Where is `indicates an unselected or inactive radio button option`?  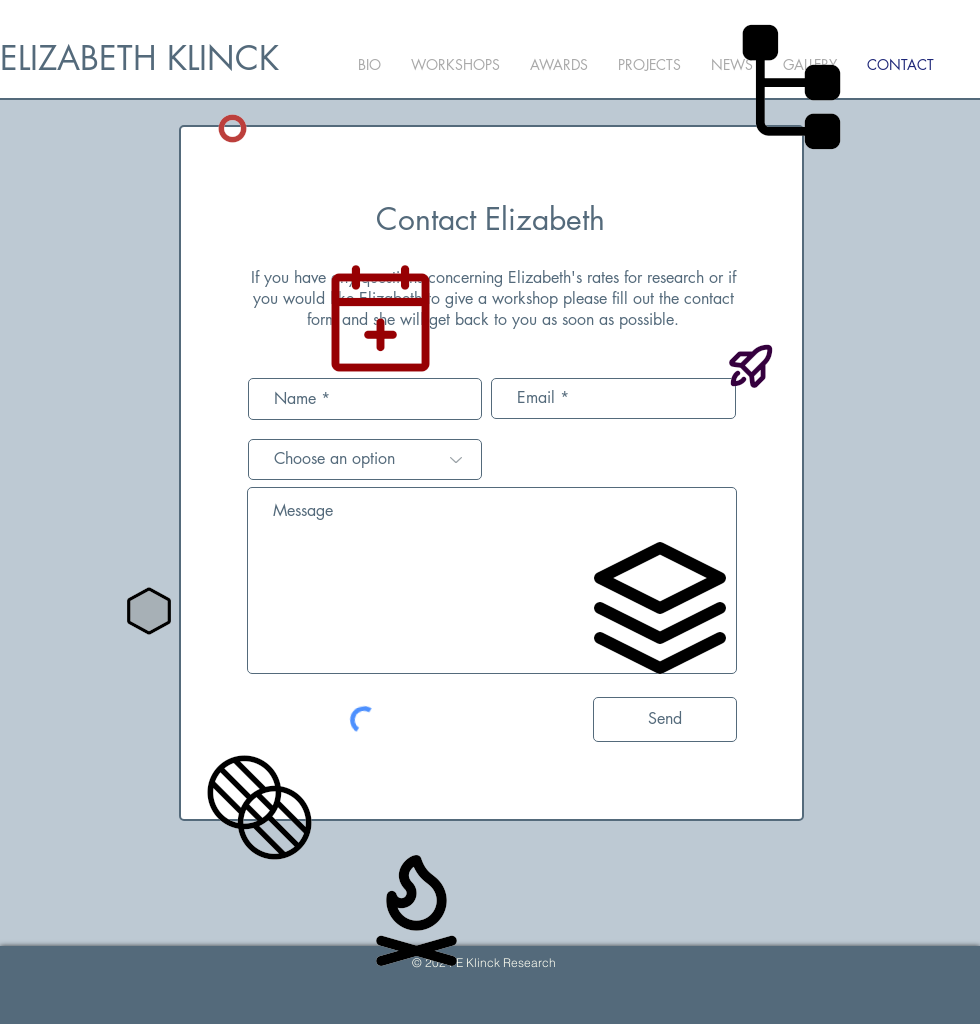 indicates an unselected or inactive radio button option is located at coordinates (232, 128).